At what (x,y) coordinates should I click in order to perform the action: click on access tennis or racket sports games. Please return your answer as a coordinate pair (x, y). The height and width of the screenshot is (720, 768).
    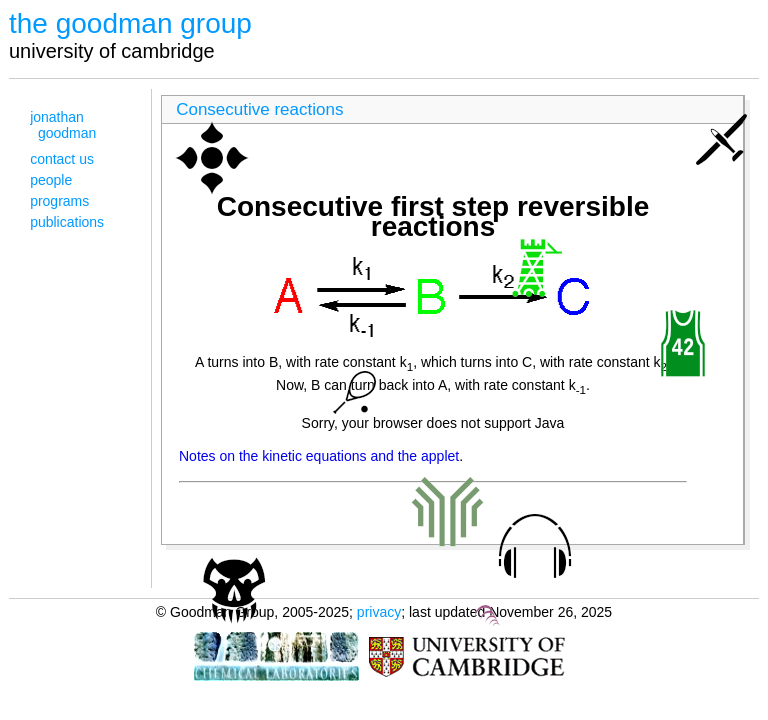
    Looking at the image, I should click on (354, 392).